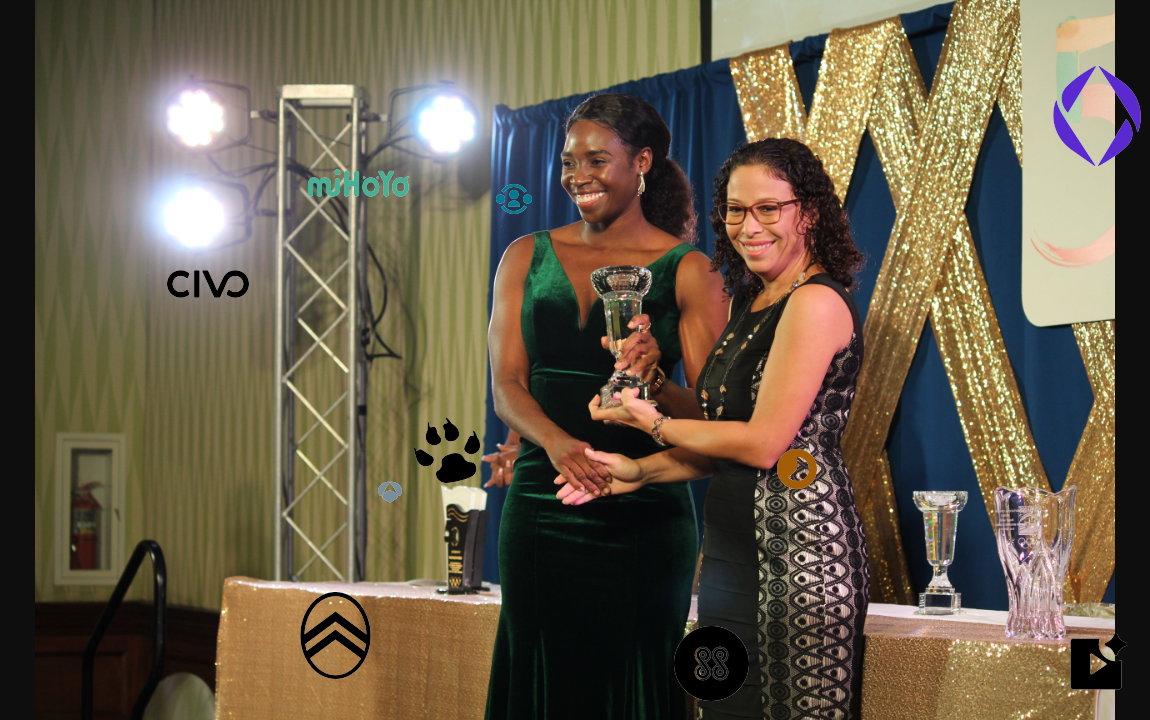 This screenshot has height=720, width=1150. I want to click on lazarus IDE logo, so click(447, 450).